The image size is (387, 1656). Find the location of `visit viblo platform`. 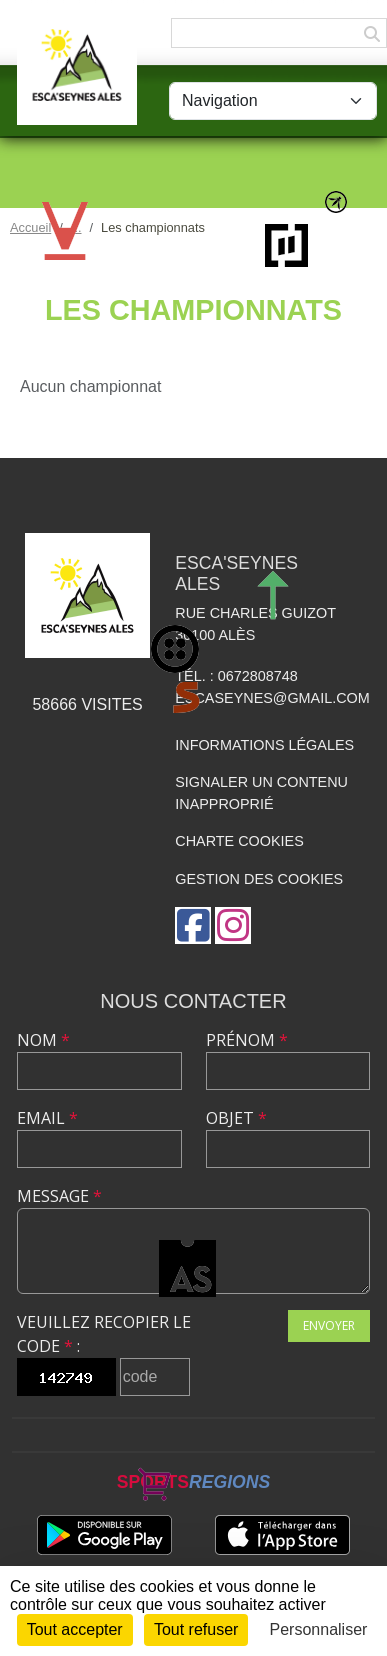

visit viblo platform is located at coordinates (65, 231).